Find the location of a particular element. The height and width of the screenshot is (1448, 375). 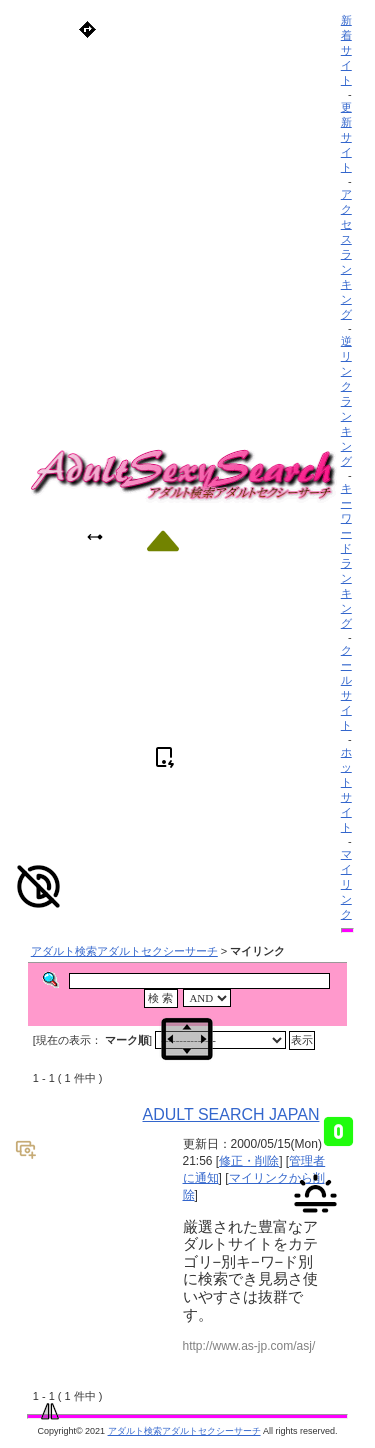

indicates the letter "o" or zero value is located at coordinates (338, 1131).